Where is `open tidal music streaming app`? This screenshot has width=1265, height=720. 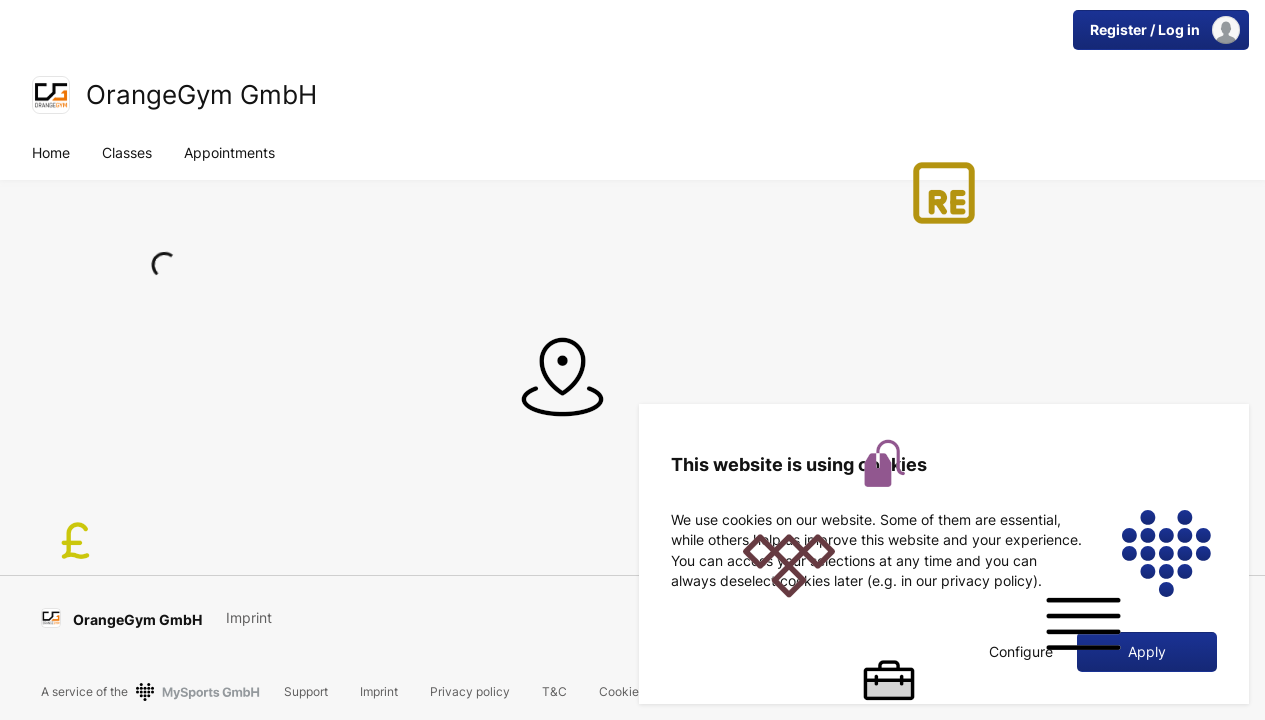
open tidal music streaming app is located at coordinates (789, 563).